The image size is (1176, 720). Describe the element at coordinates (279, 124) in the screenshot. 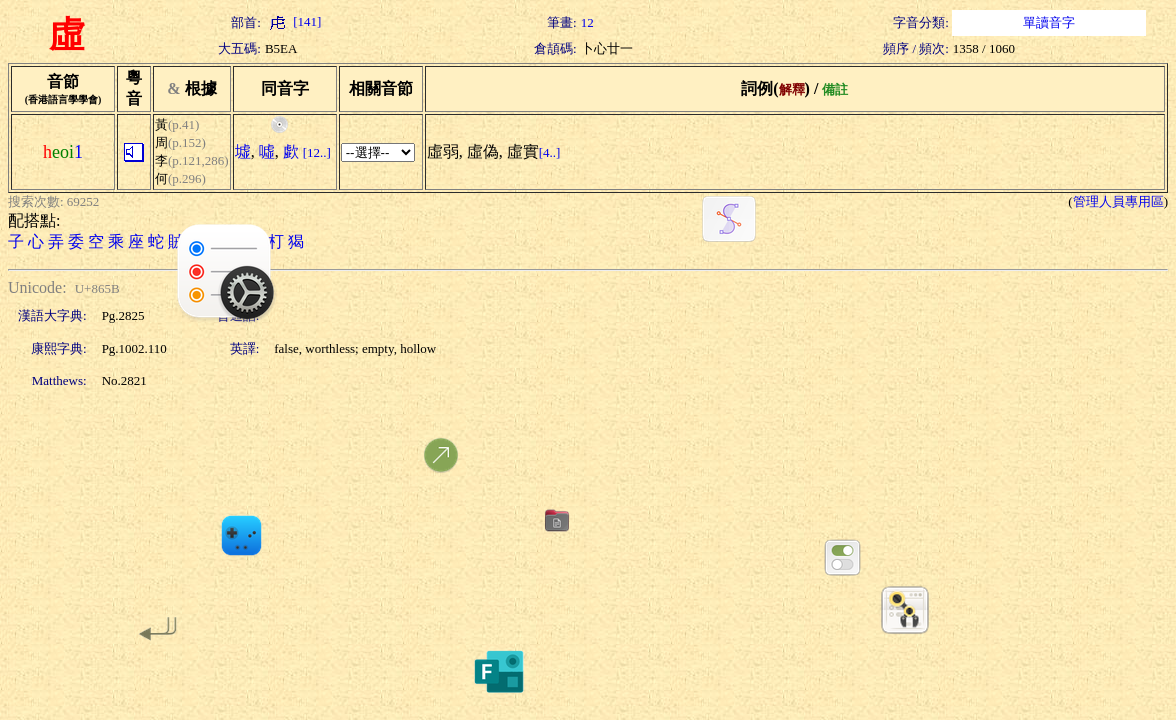

I see `access CD/DVD drive or optical media` at that location.